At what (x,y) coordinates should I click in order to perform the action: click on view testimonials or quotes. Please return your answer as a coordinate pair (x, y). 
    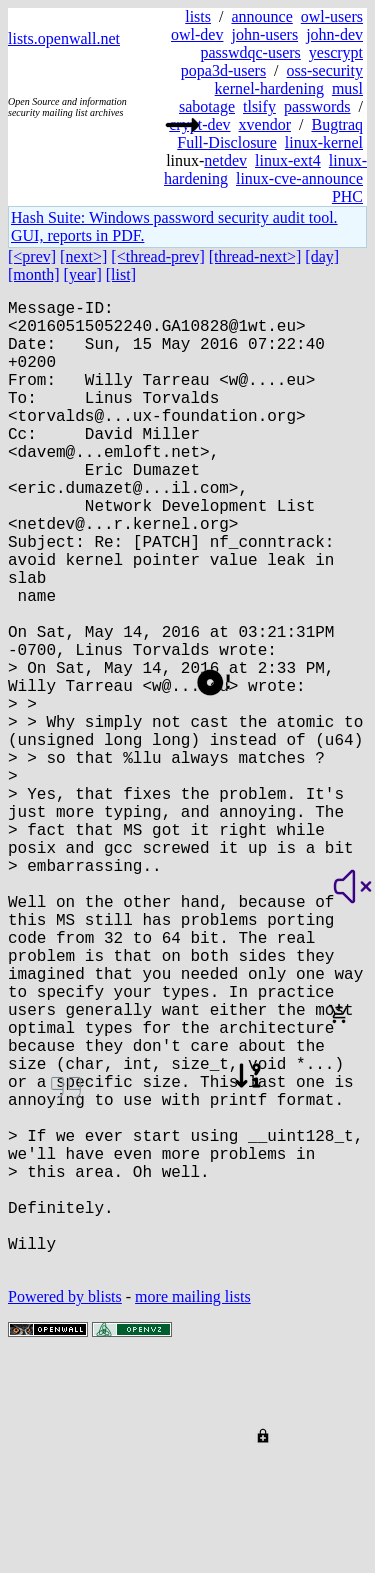
    Looking at the image, I should click on (66, 1087).